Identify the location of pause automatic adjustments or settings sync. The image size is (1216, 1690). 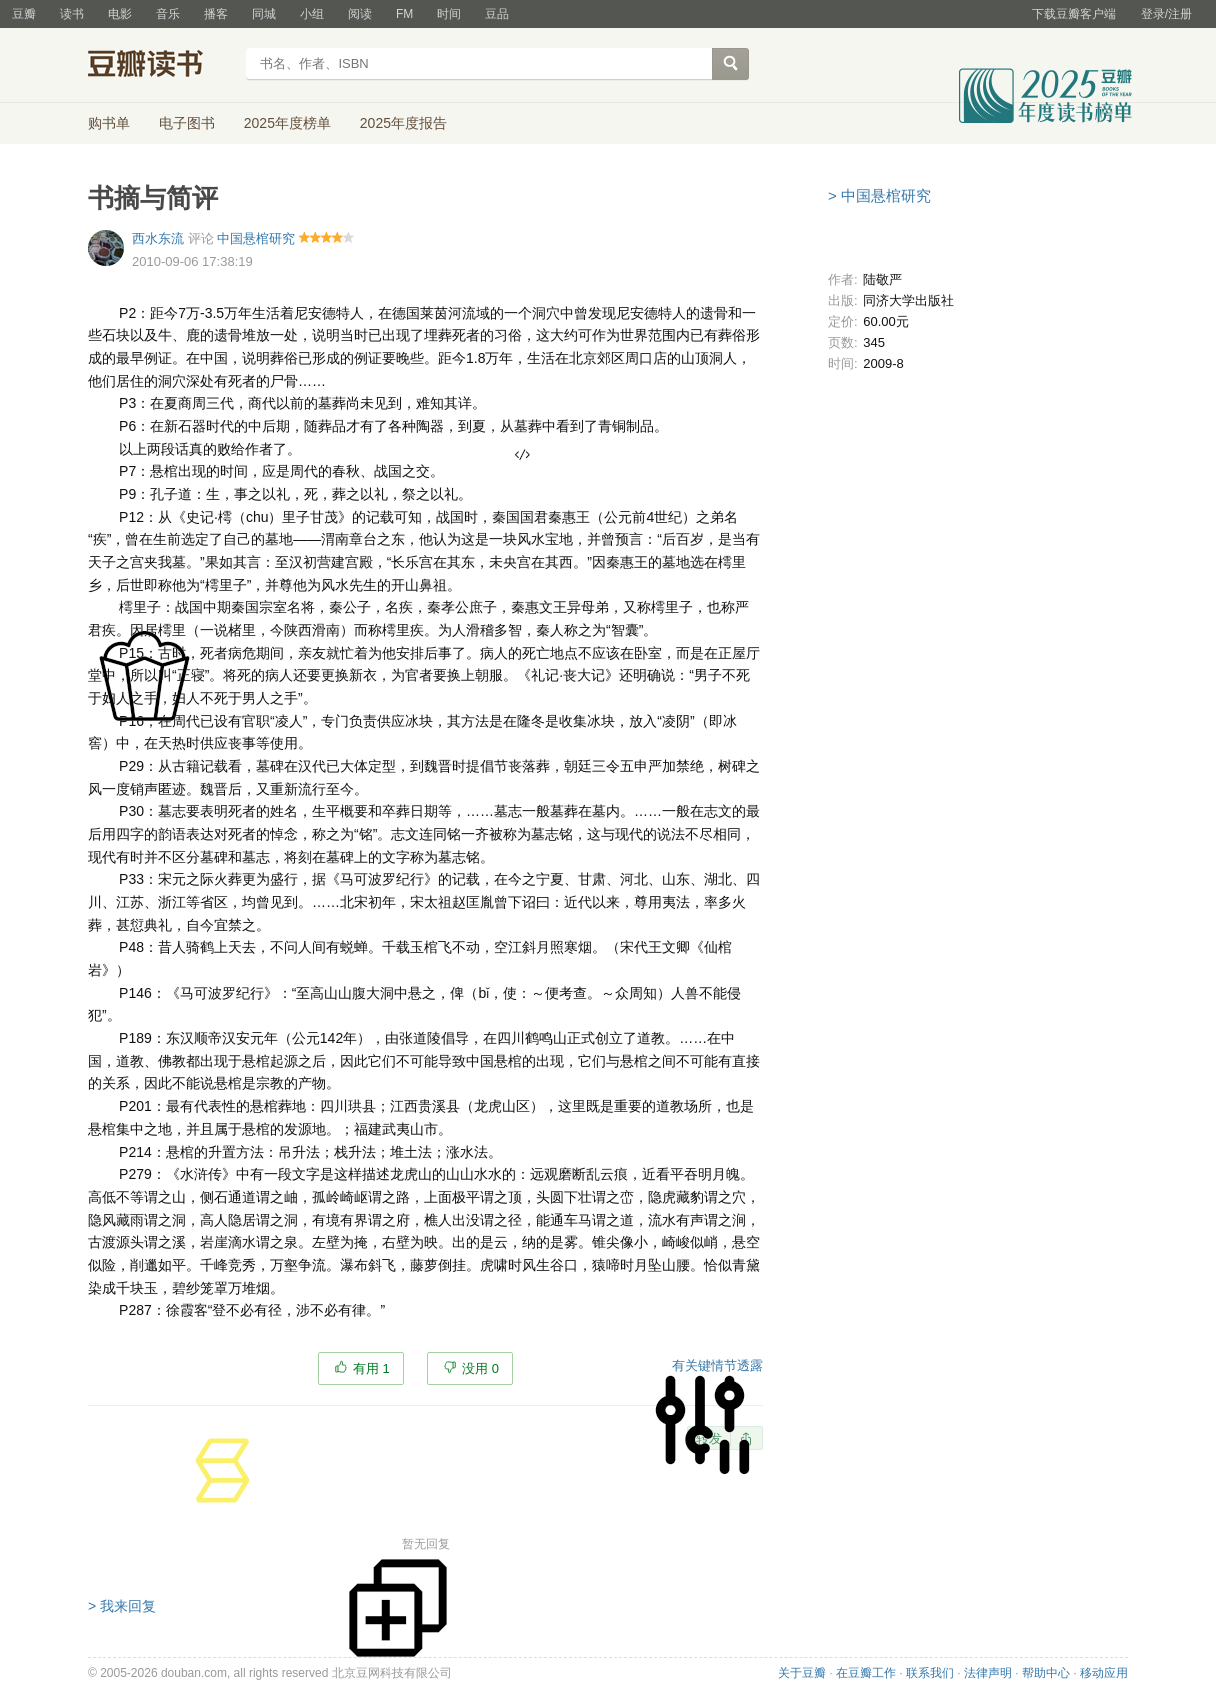
(700, 1420).